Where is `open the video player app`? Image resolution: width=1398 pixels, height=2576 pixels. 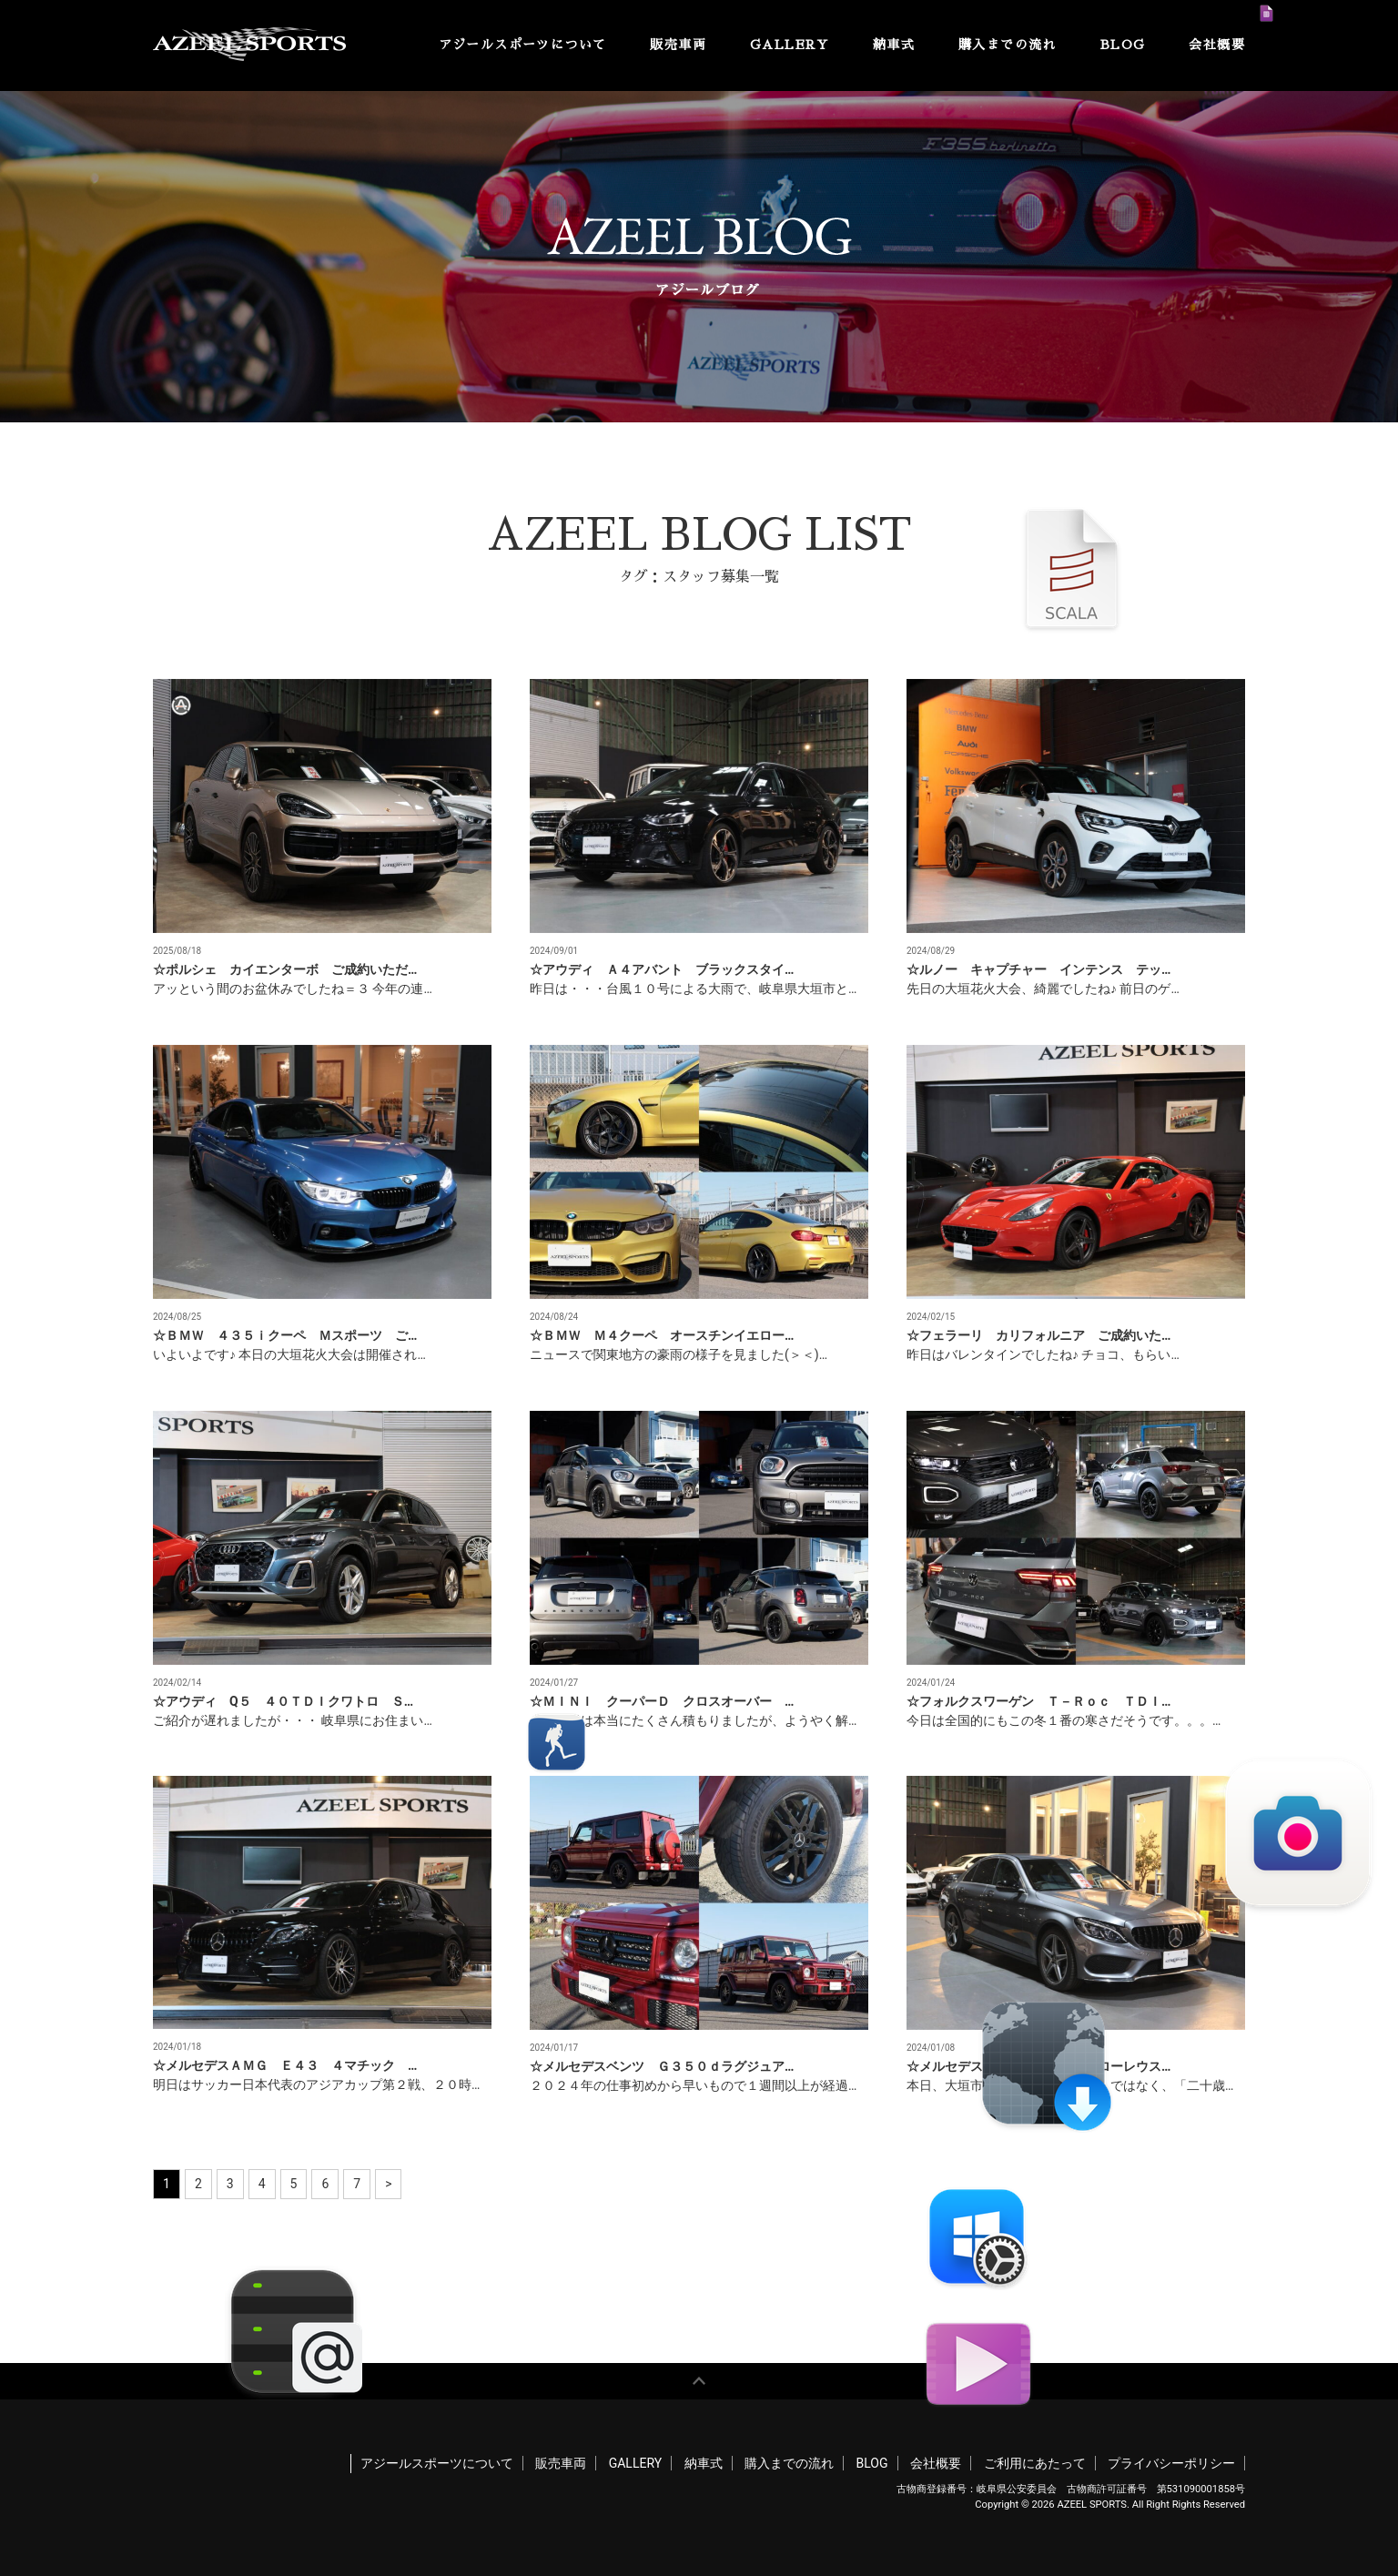
open the video player app is located at coordinates (978, 2364).